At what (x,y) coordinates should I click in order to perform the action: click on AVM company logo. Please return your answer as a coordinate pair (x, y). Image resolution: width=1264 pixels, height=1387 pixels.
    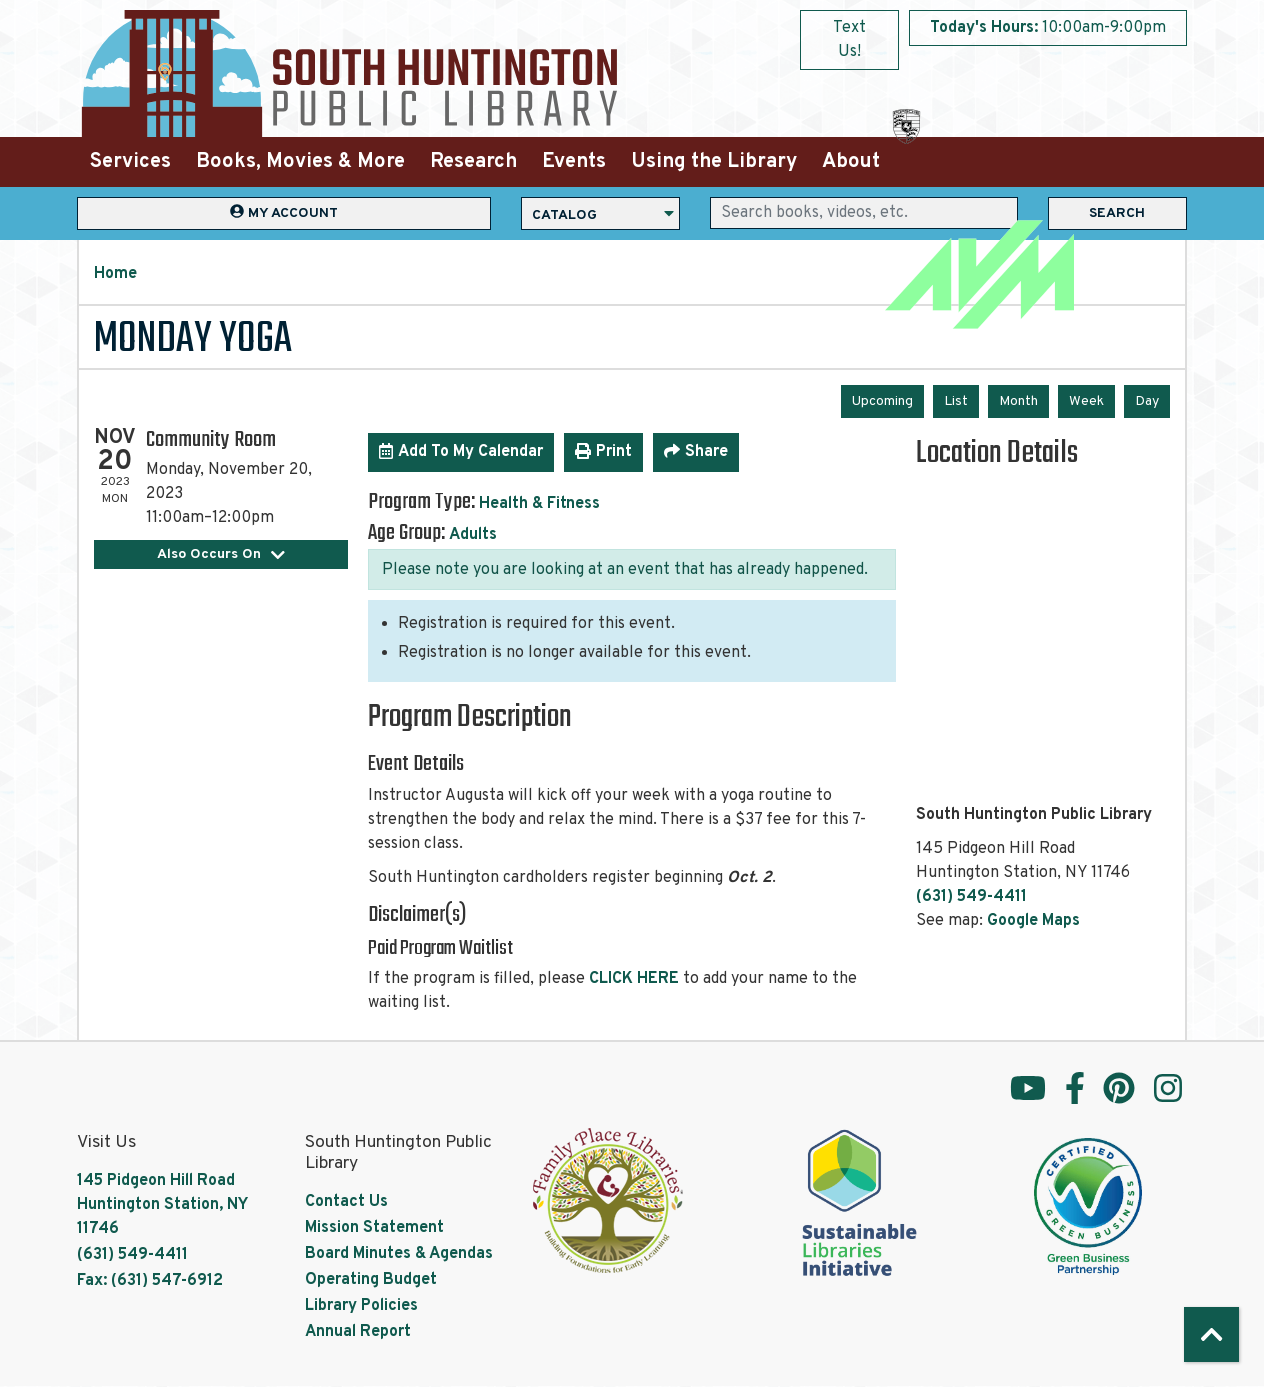
    Looking at the image, I should click on (979, 274).